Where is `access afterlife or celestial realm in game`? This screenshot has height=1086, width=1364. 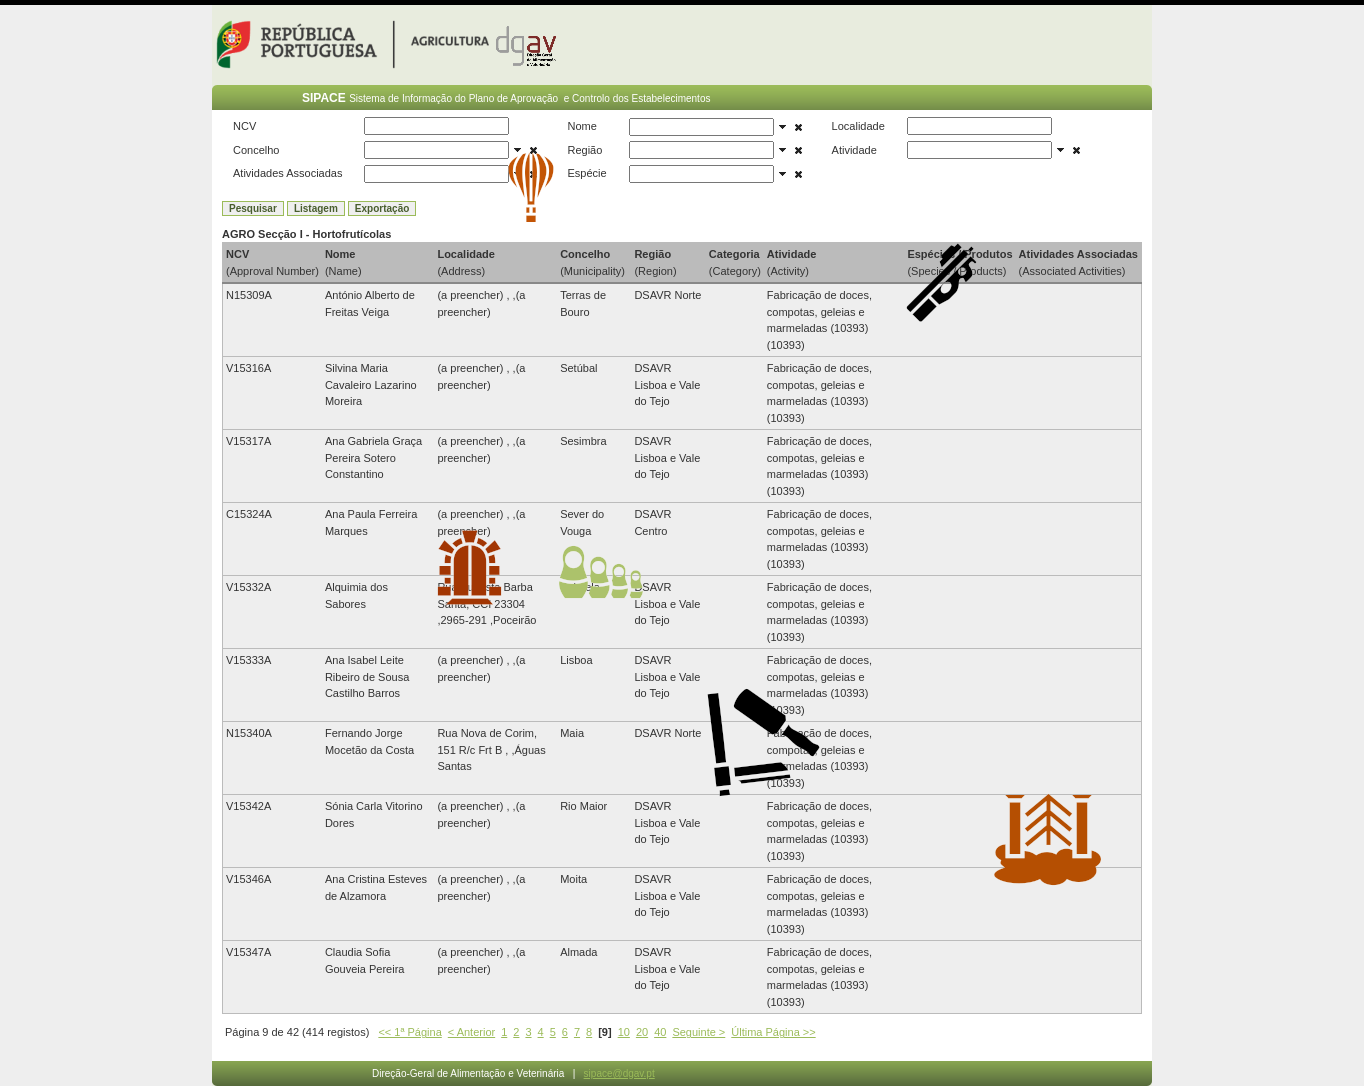 access afterlife or celestial realm in game is located at coordinates (1048, 839).